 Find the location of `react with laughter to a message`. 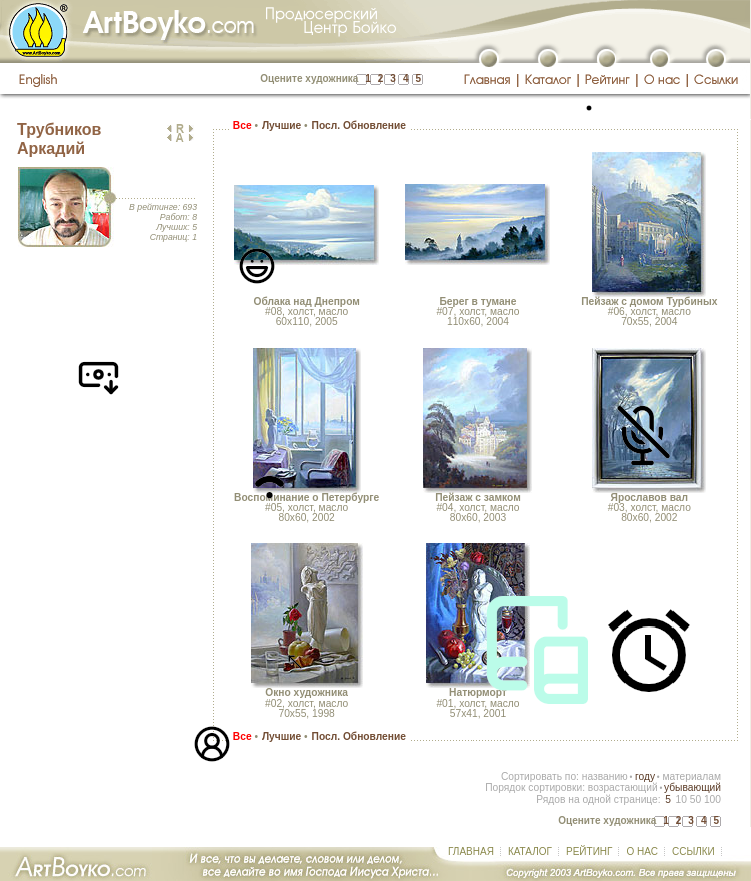

react with laughter to a message is located at coordinates (257, 266).